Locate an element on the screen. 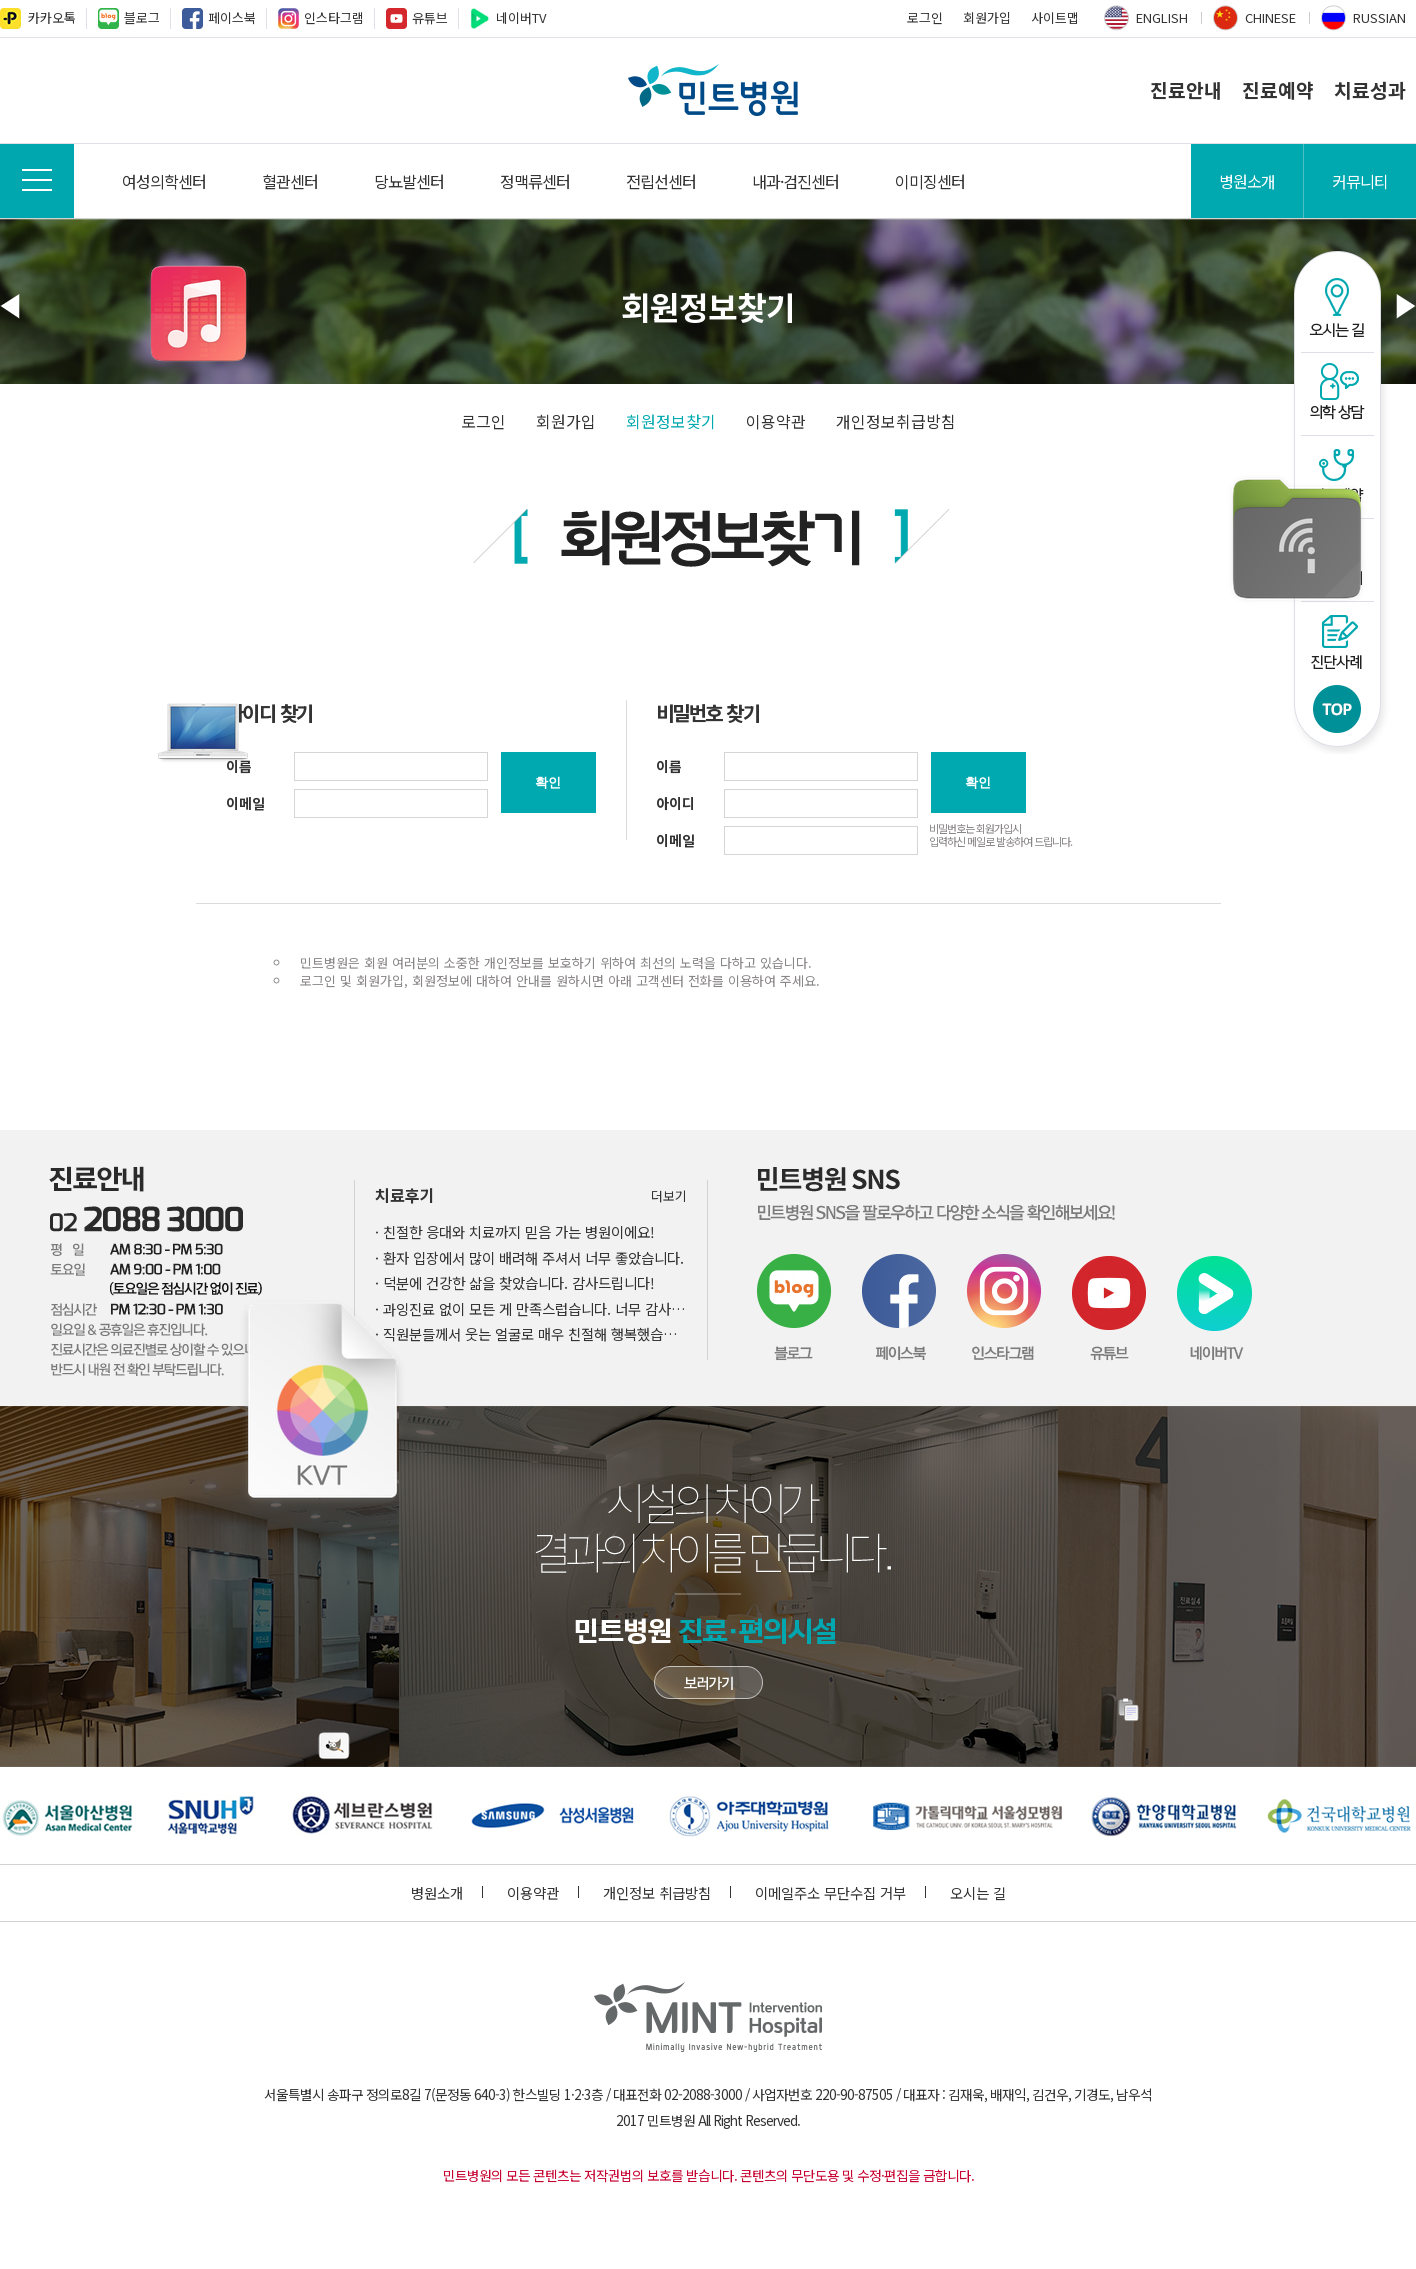 Image resolution: width=1416 pixels, height=2269 pixels. paste copied content from clipboard is located at coordinates (1128, 1709).